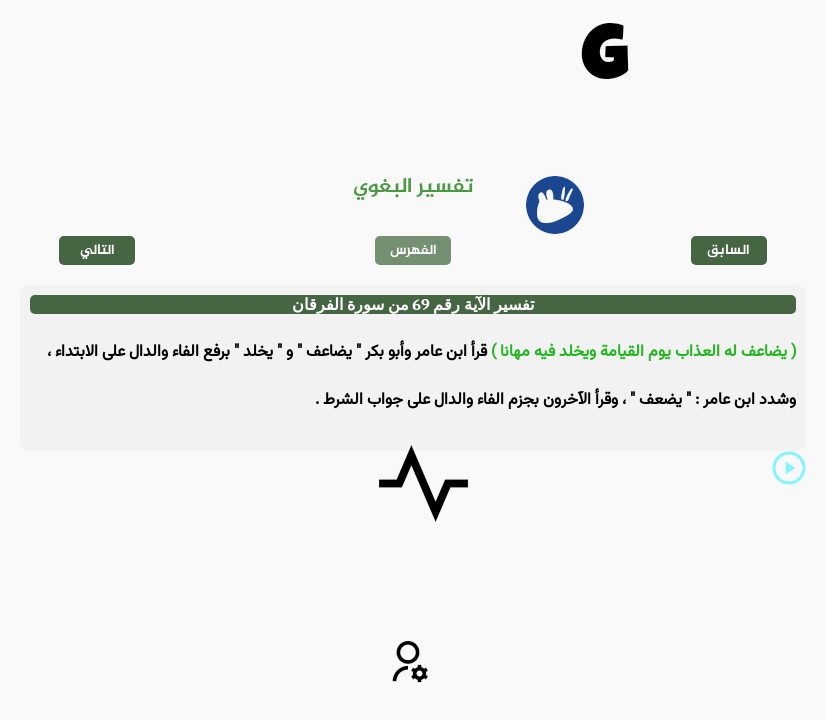 Image resolution: width=826 pixels, height=720 pixels. What do you see at coordinates (789, 468) in the screenshot?
I see `play media or video content` at bounding box center [789, 468].